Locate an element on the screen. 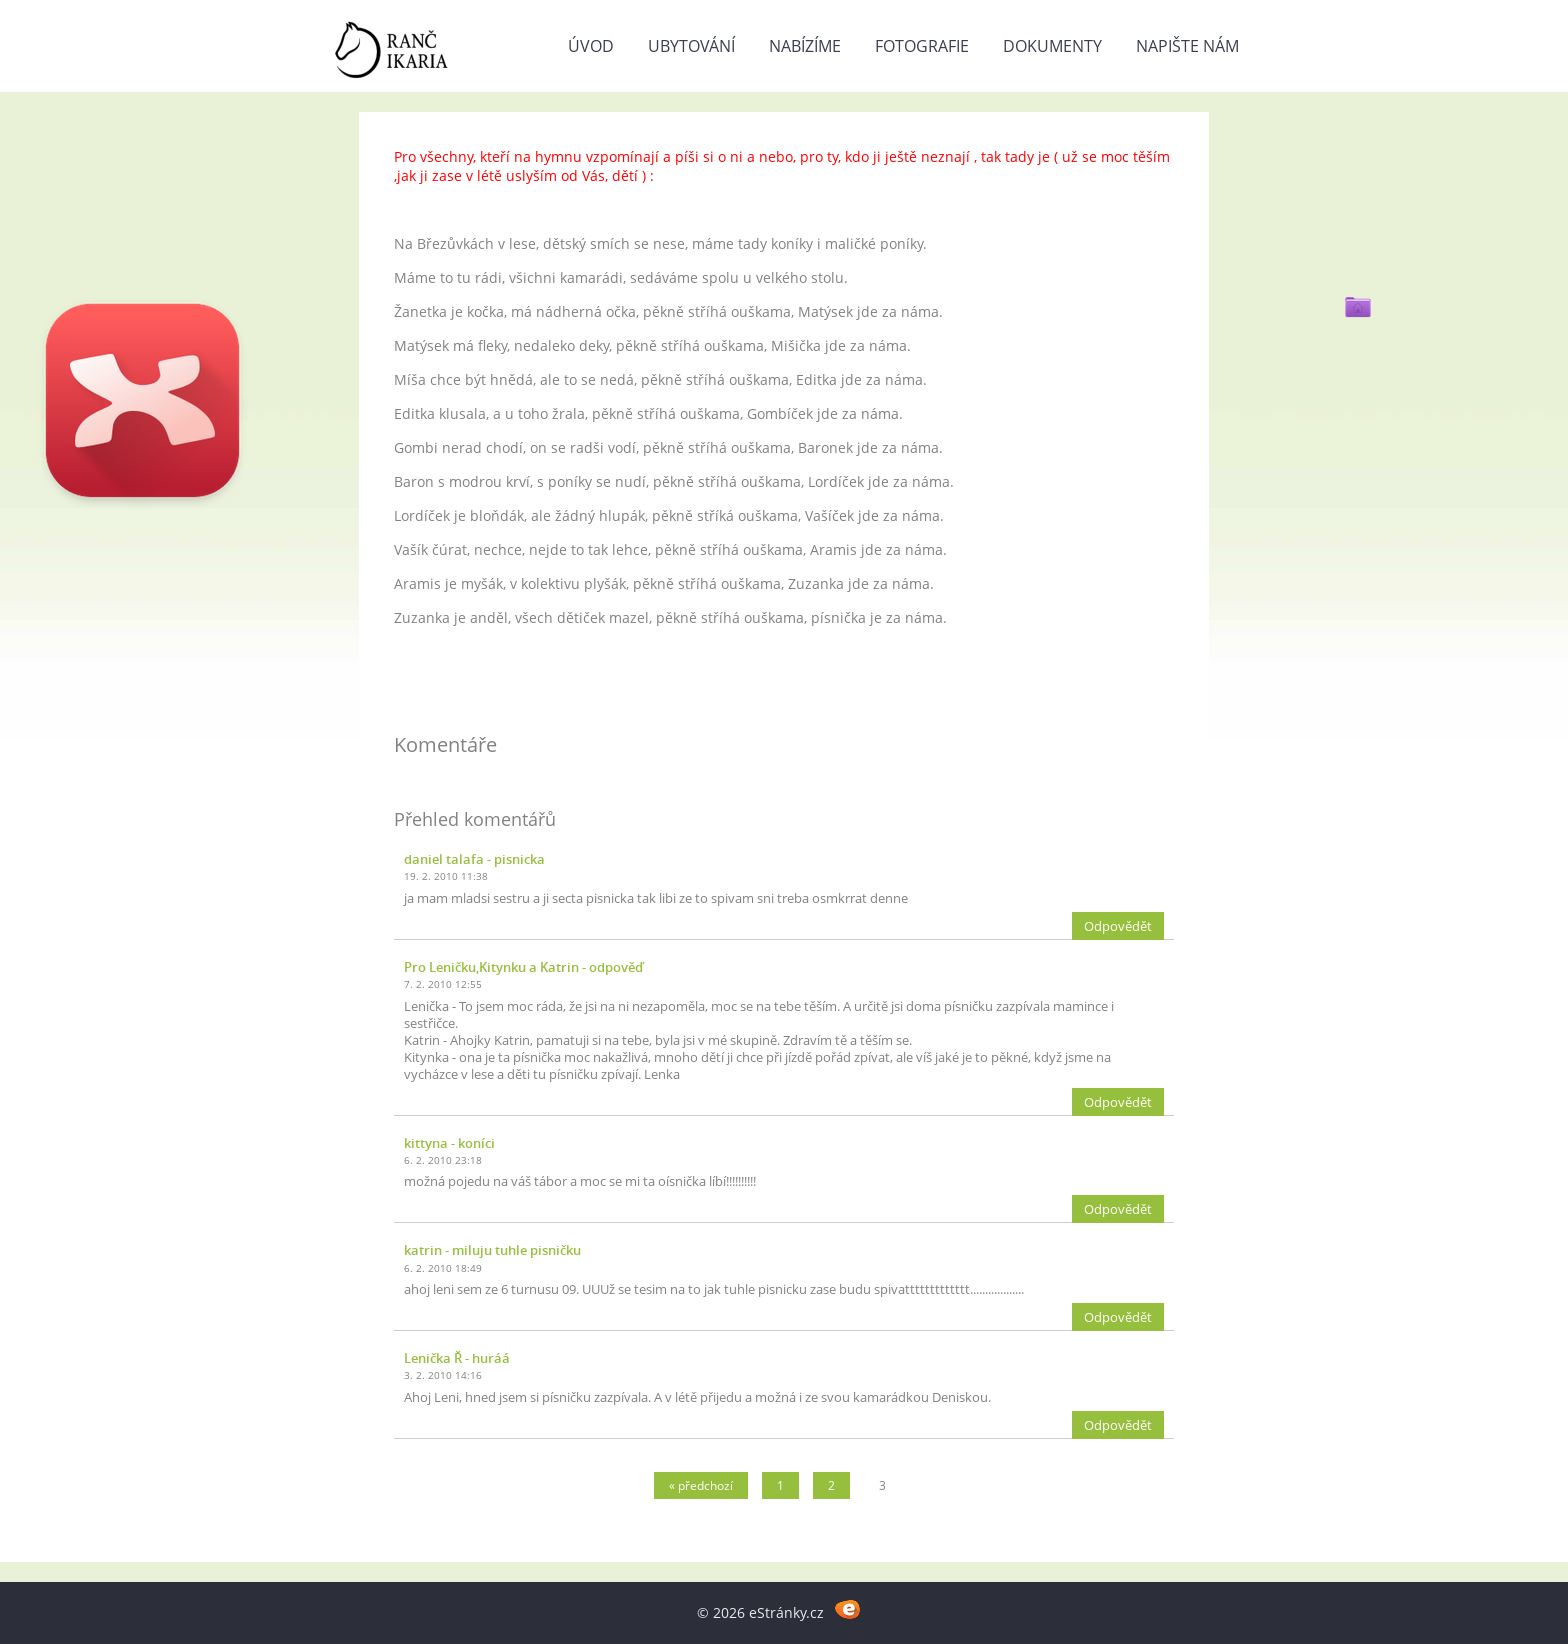 This screenshot has width=1568, height=1644. open xmind mind mapping application is located at coordinates (142, 400).